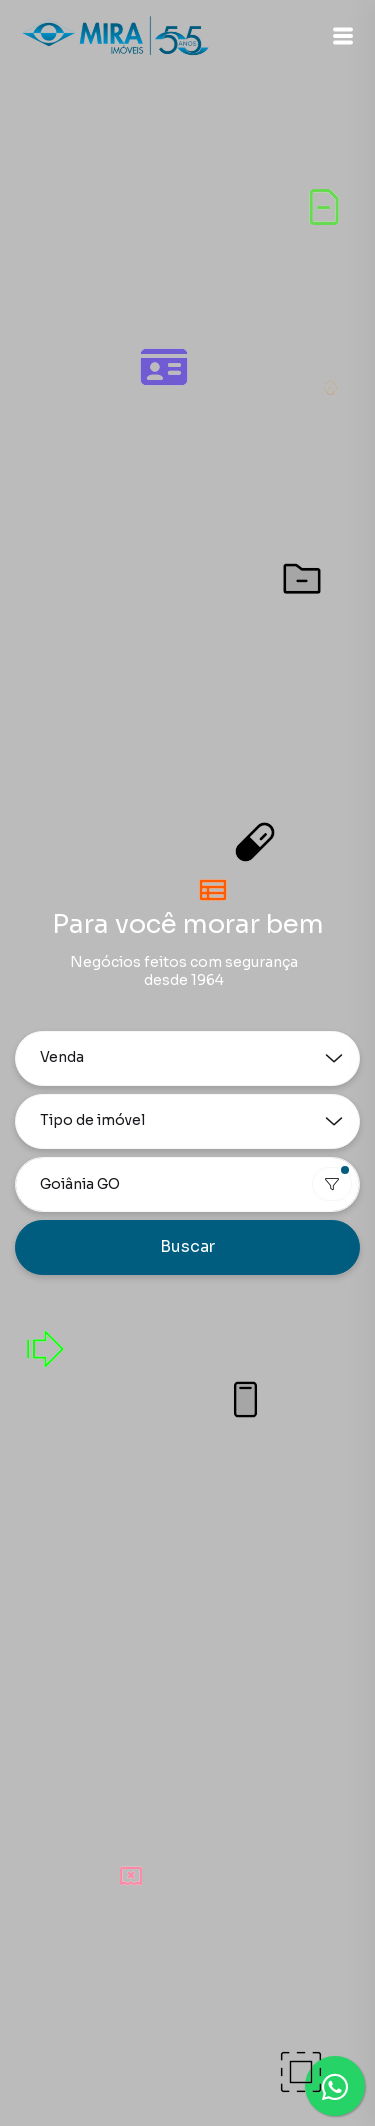 The width and height of the screenshot is (375, 2126). What do you see at coordinates (245, 1399) in the screenshot?
I see `mobile device with speaker enabled` at bounding box center [245, 1399].